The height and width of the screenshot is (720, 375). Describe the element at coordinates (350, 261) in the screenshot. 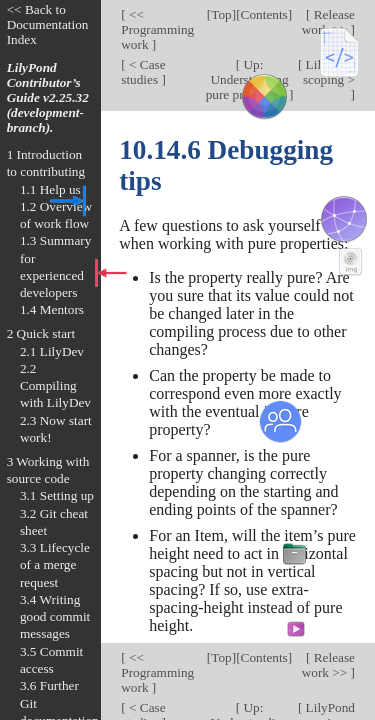

I see `a raw disk image file` at that location.